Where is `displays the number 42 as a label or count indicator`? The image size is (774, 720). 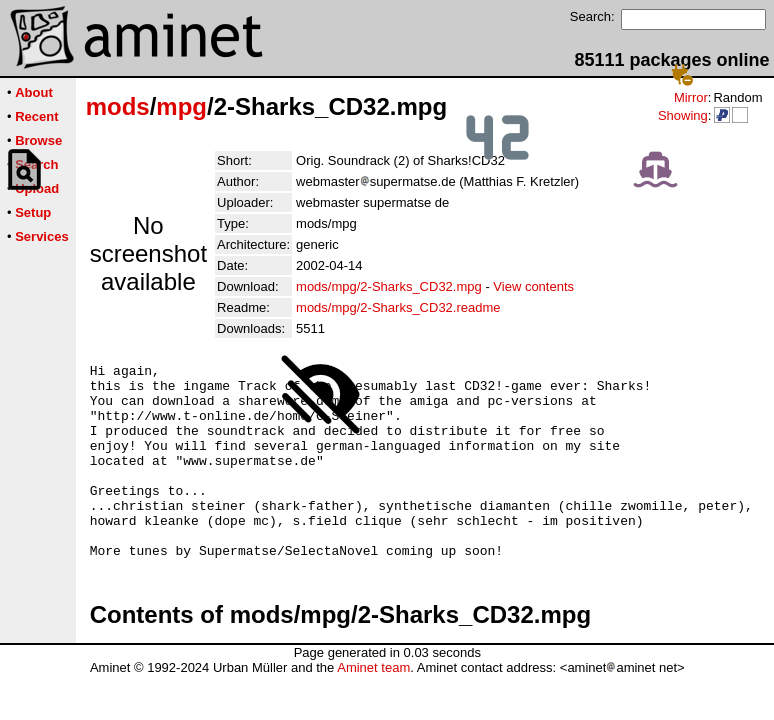
displays the number 42 as a label or count indicator is located at coordinates (497, 137).